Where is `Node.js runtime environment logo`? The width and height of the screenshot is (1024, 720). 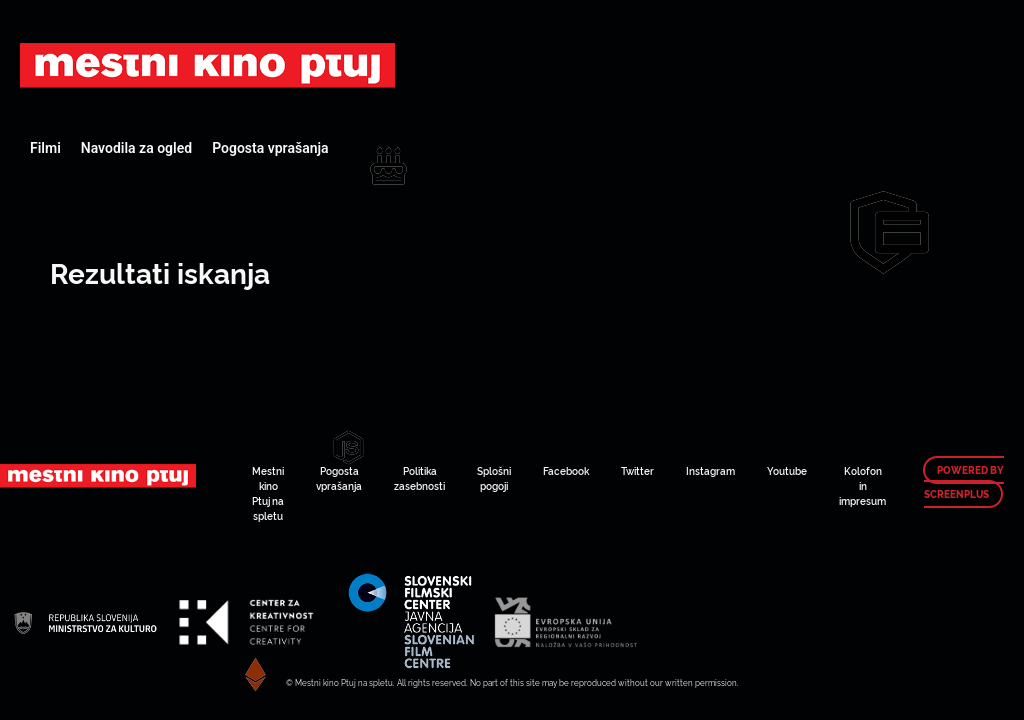
Node.js runtime environment logo is located at coordinates (348, 447).